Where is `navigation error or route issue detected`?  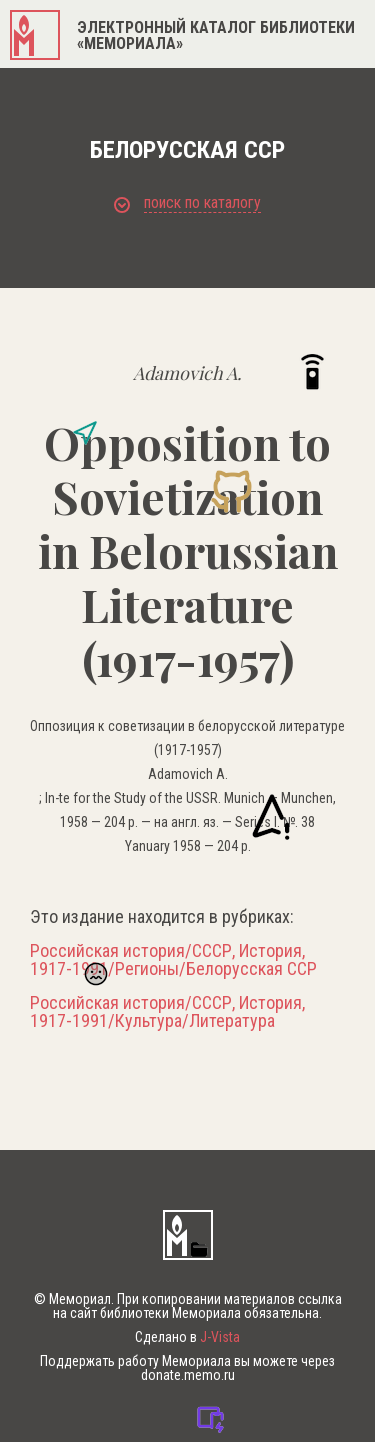
navigation error or route issue detected is located at coordinates (272, 816).